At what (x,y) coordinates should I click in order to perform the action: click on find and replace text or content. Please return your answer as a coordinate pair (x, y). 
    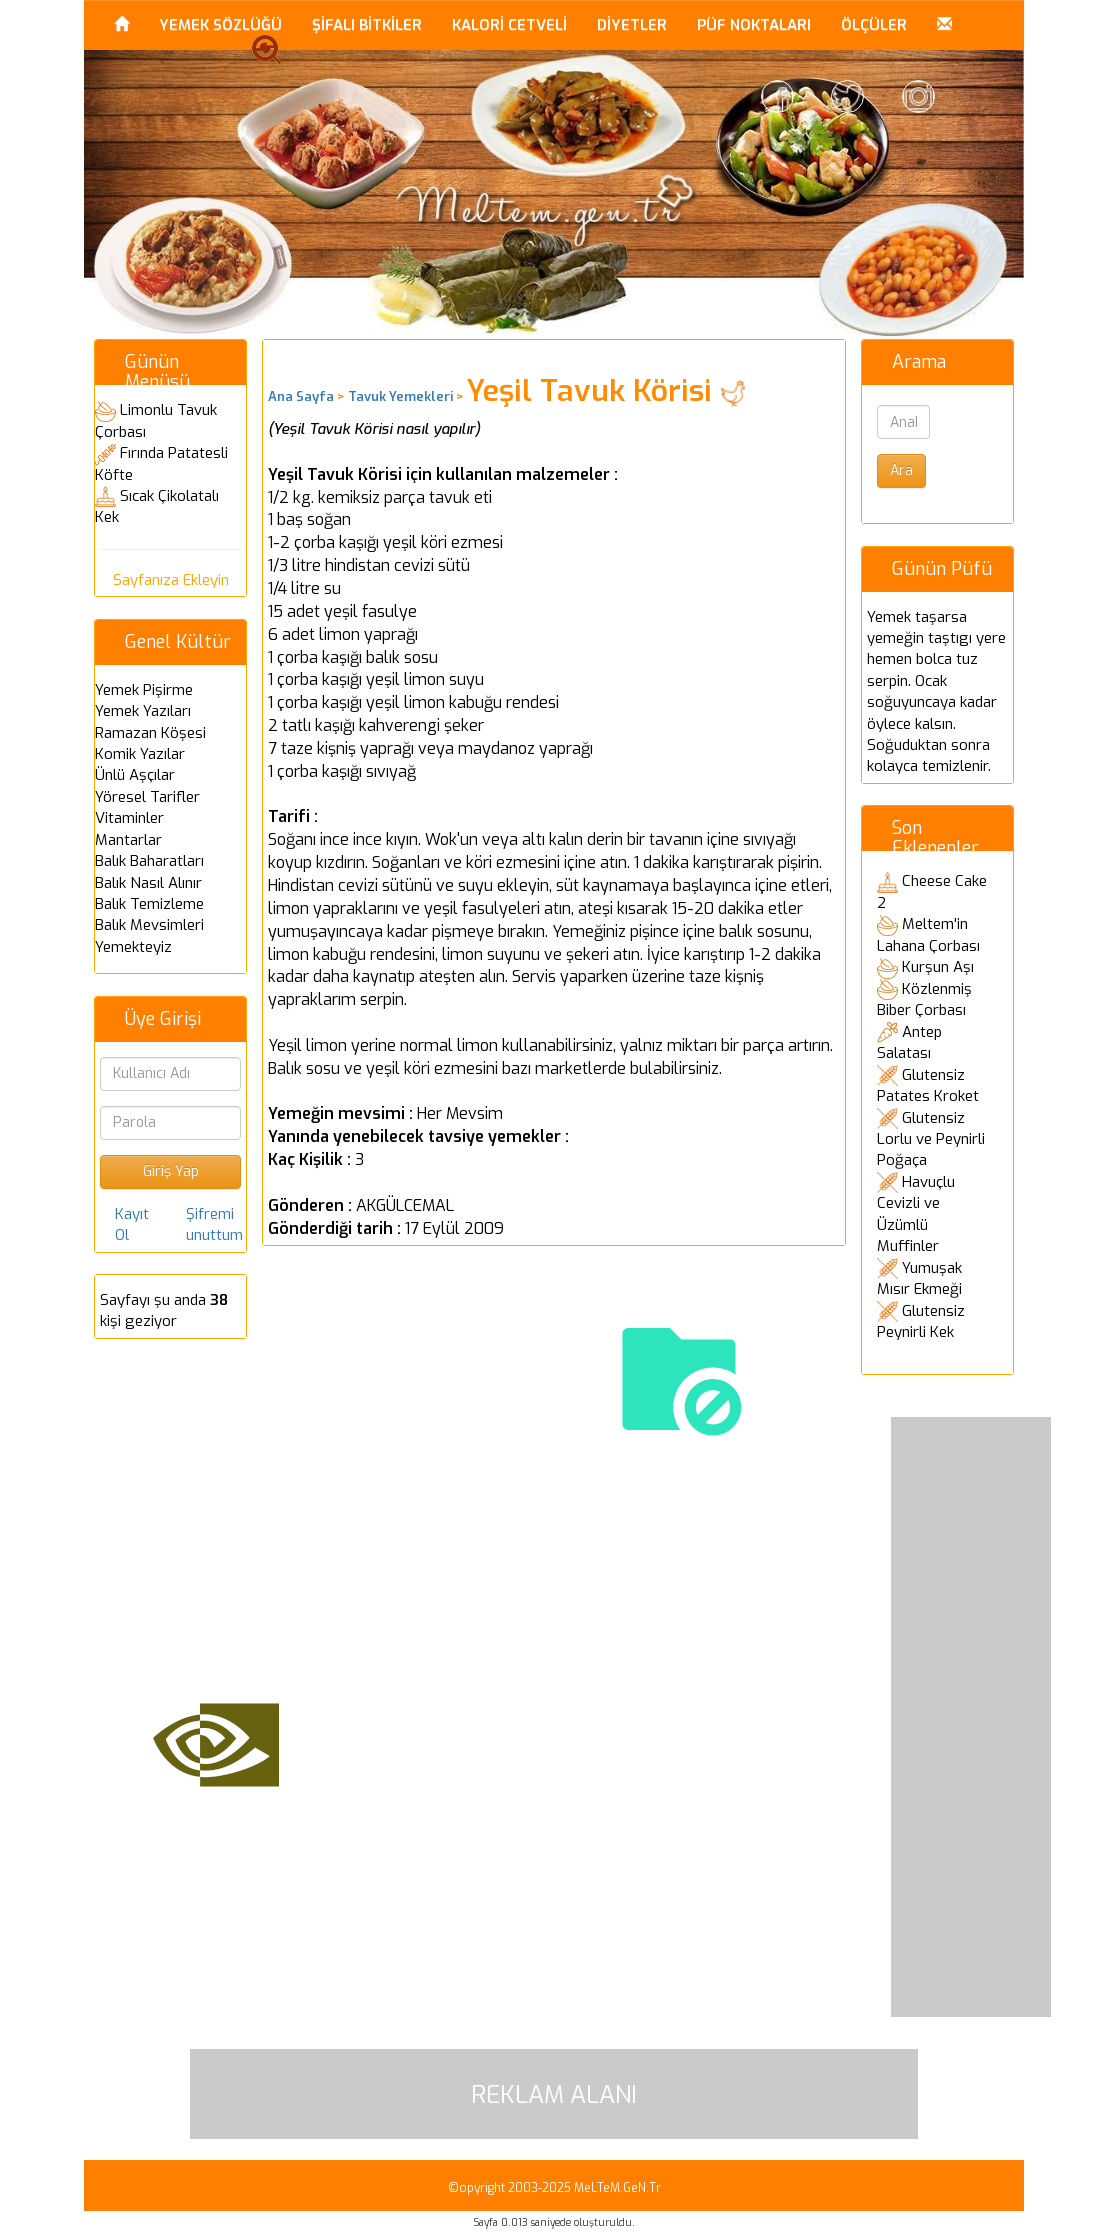
    Looking at the image, I should click on (266, 49).